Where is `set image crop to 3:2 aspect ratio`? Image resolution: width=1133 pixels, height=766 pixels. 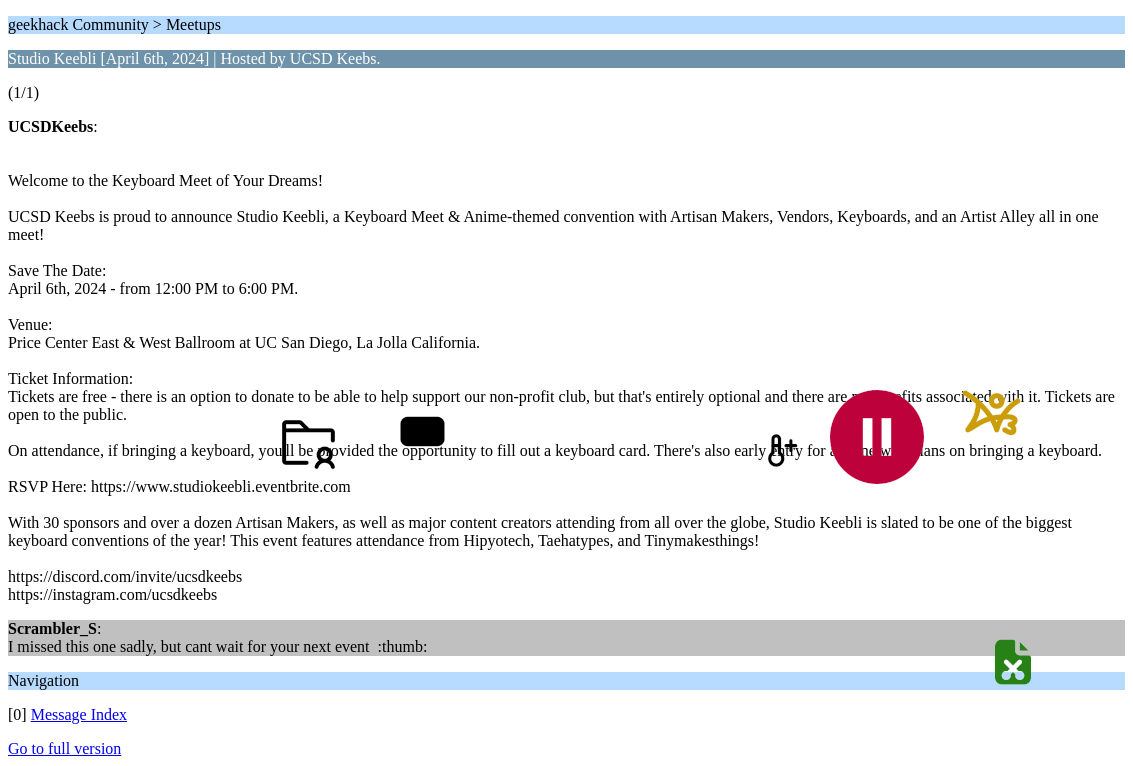
set image crop to 3:2 aspect ratio is located at coordinates (422, 431).